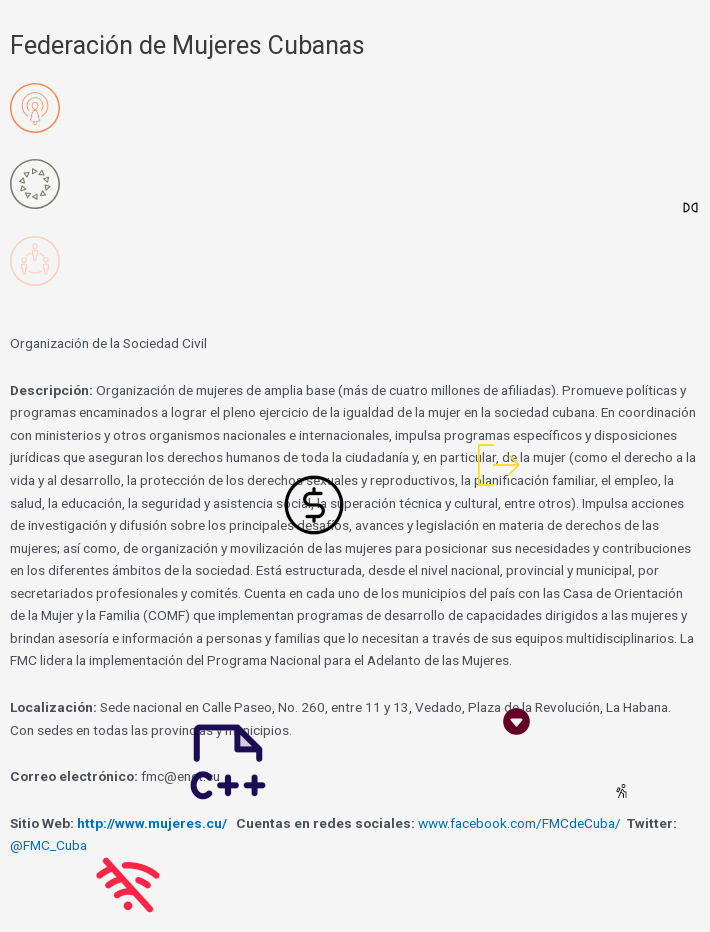  Describe the element at coordinates (516, 721) in the screenshot. I see `expand dropdown menu` at that location.